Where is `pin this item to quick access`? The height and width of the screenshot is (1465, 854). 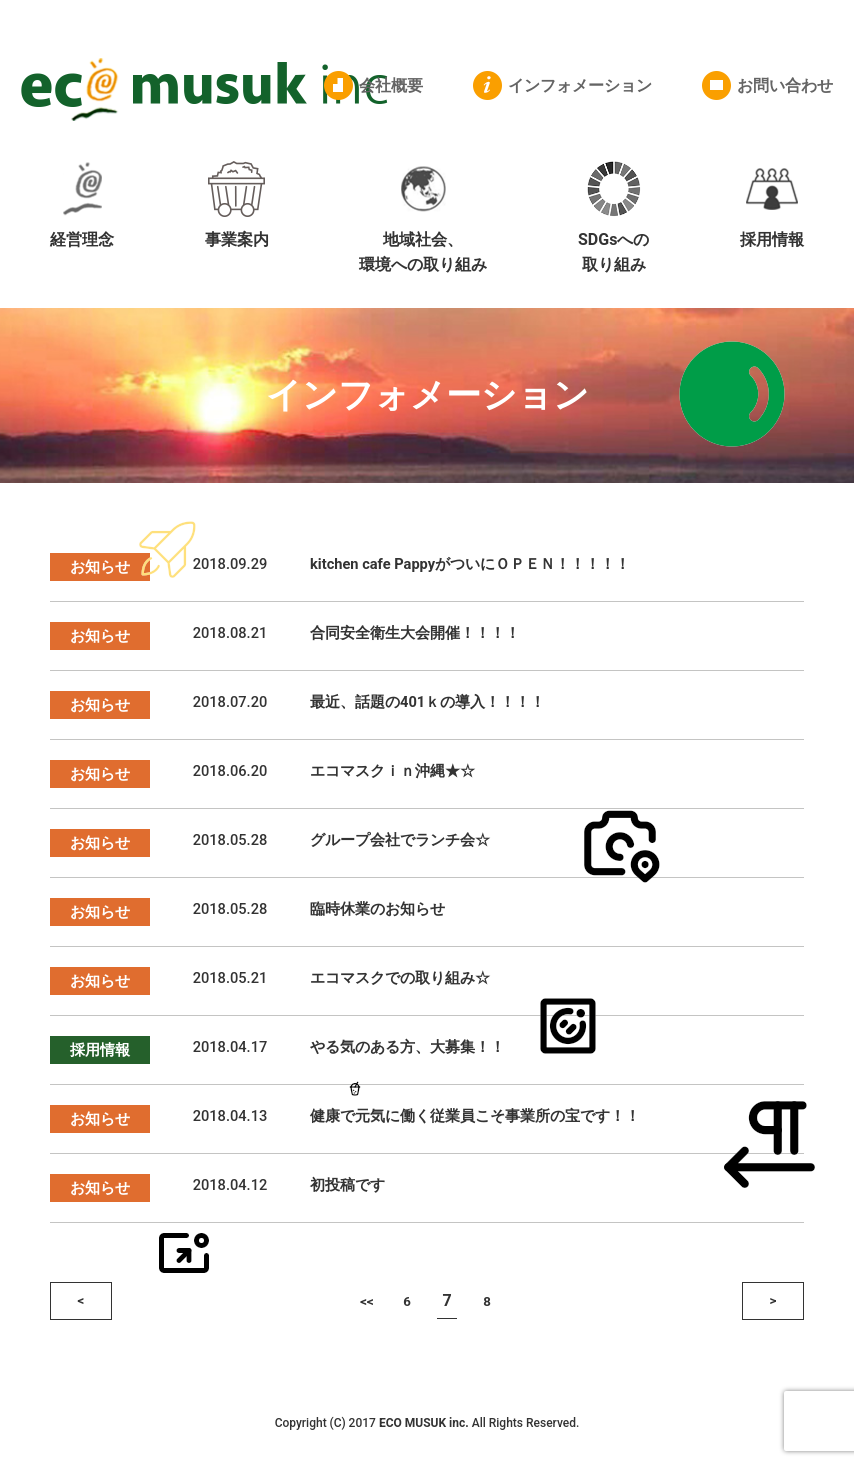 pin this item to quick access is located at coordinates (184, 1253).